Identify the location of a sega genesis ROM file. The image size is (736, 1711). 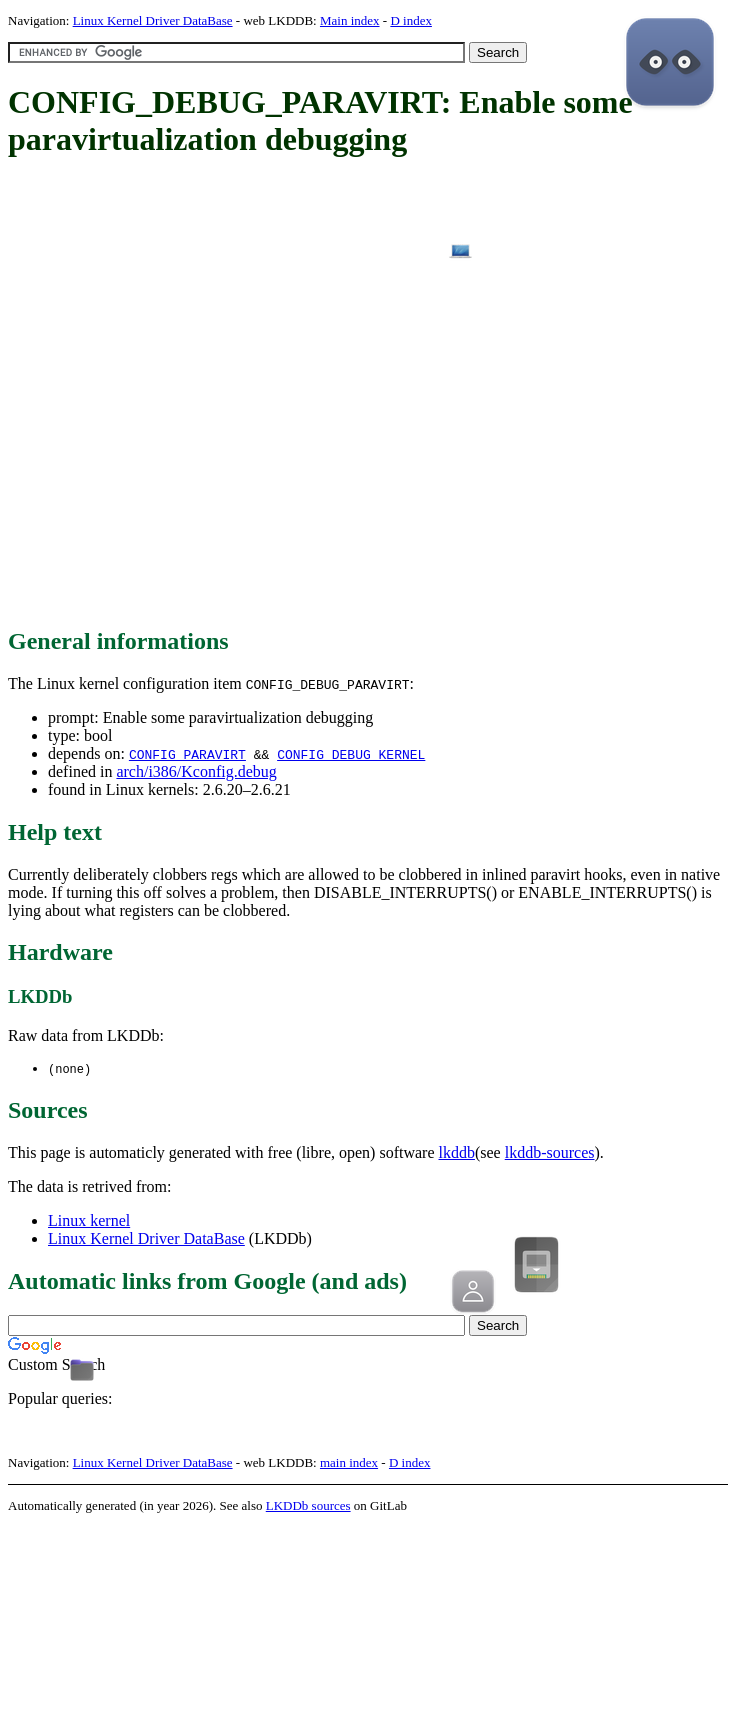
(536, 1264).